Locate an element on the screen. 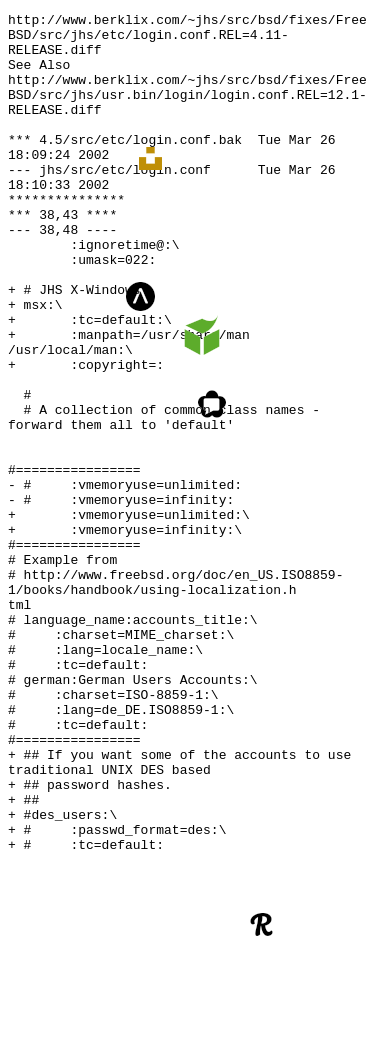 The height and width of the screenshot is (1052, 375). semantic web technology or linked data services is located at coordinates (202, 335).